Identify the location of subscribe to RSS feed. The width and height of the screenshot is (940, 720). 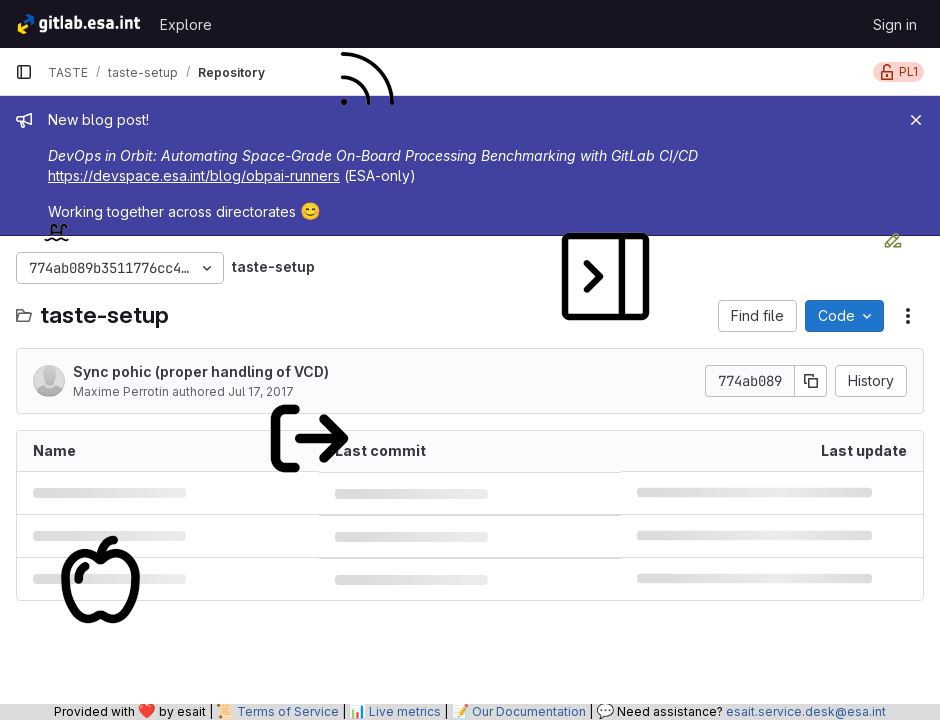
(363, 82).